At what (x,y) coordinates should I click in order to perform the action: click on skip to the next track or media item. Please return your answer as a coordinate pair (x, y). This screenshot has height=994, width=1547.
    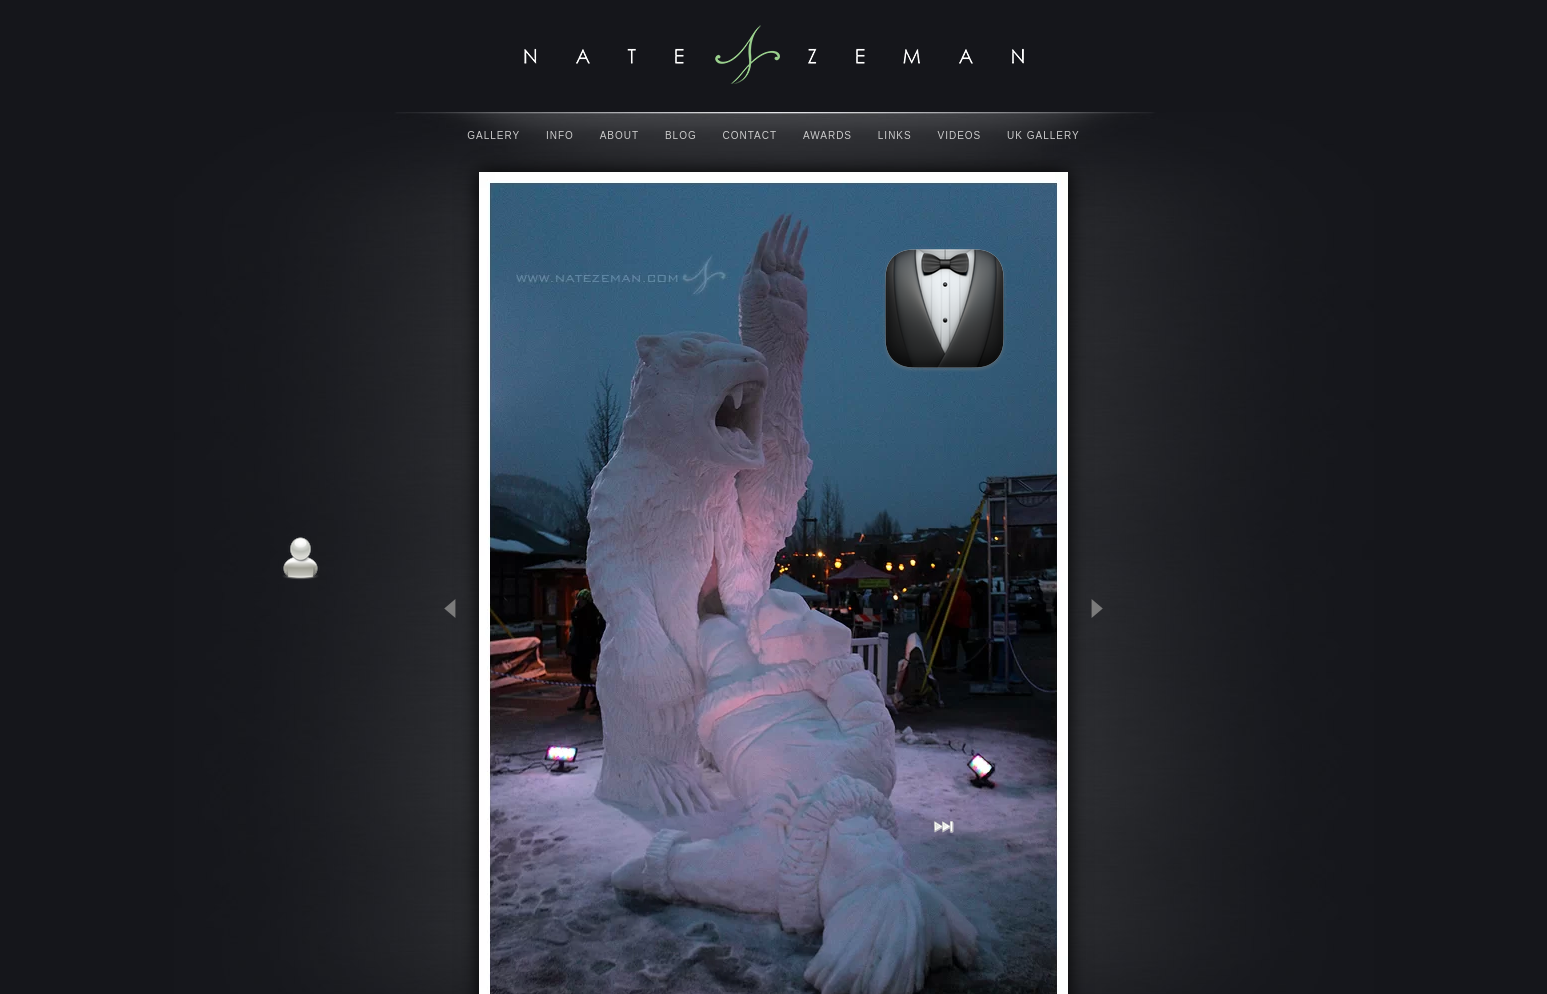
    Looking at the image, I should click on (943, 826).